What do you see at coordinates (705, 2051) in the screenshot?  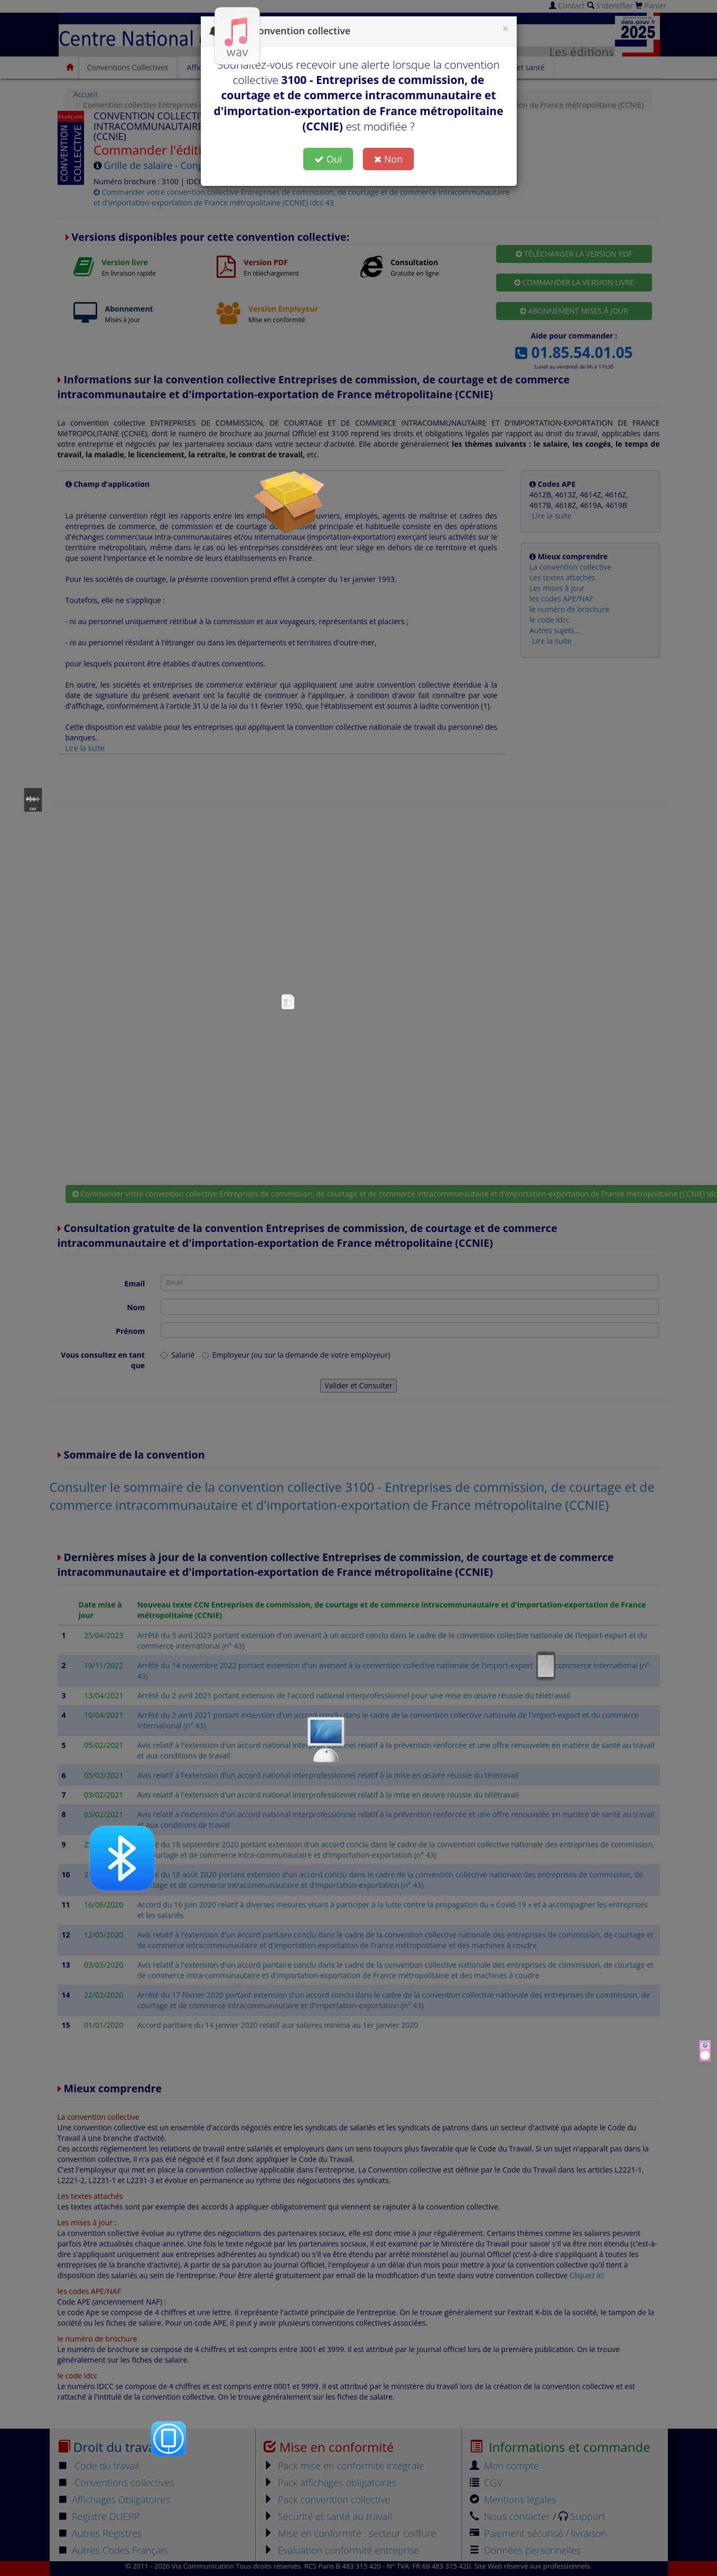 I see `iPod mini device in pink color` at bounding box center [705, 2051].